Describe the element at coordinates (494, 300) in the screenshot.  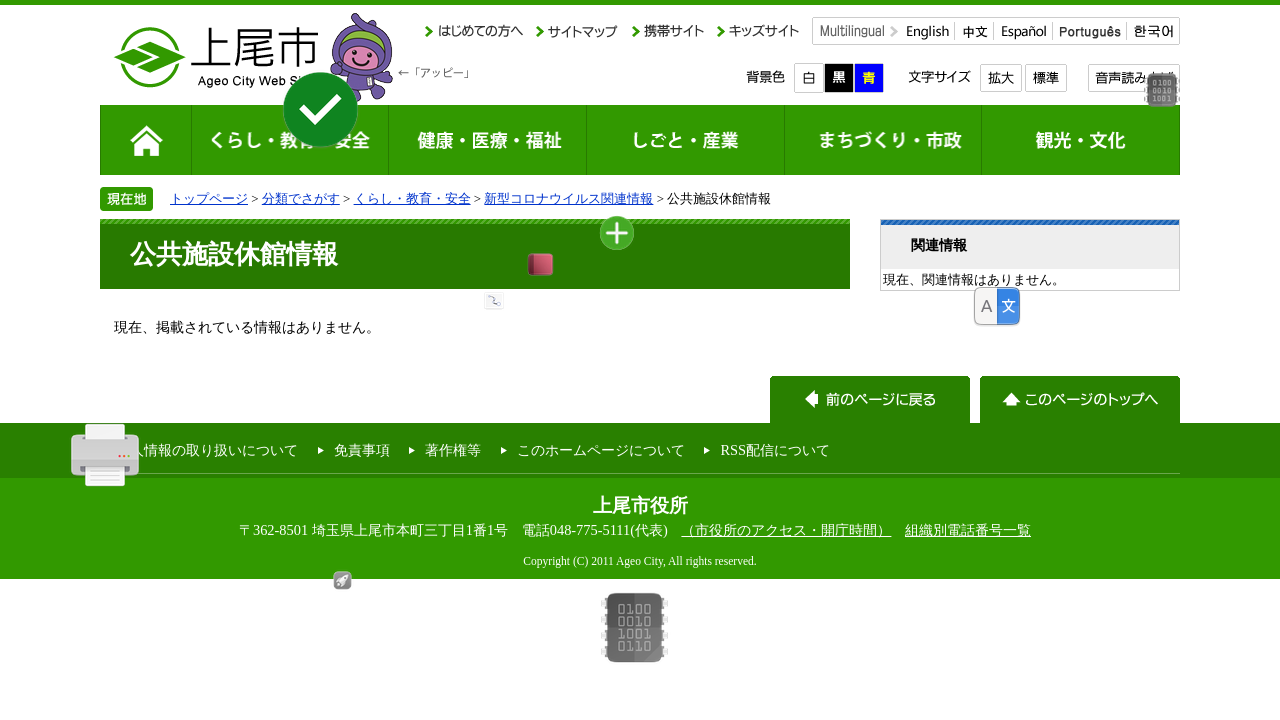
I see `open a karbon vector graphics file` at that location.